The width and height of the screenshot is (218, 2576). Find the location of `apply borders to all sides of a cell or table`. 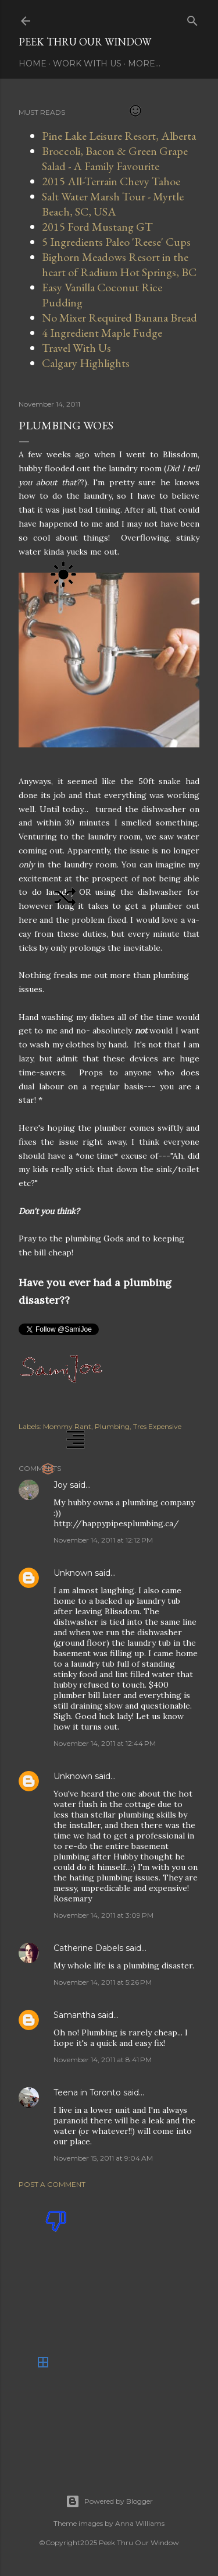

apply borders to all sides of a cell or table is located at coordinates (43, 2362).